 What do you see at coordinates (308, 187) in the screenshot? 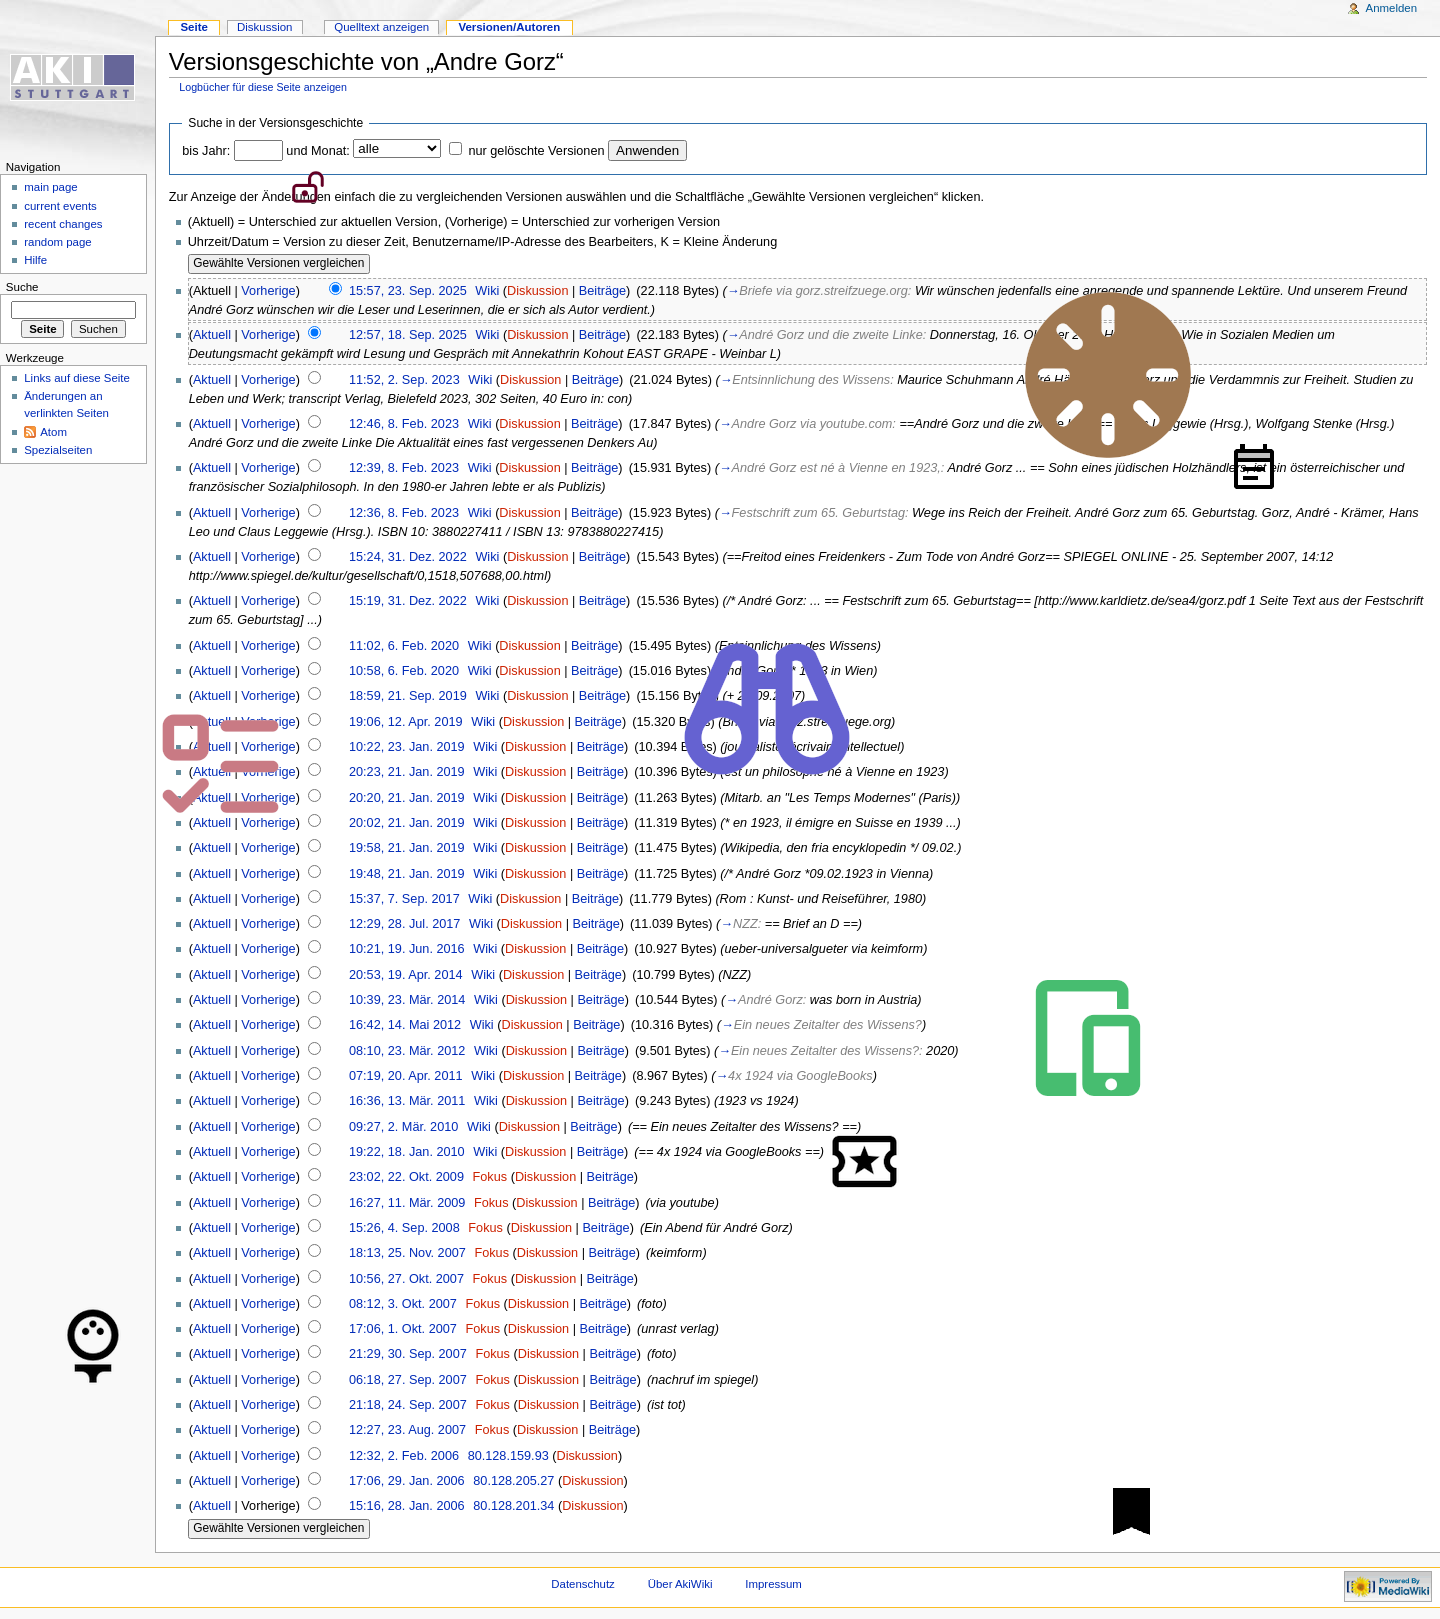
I see `unlocked or unsecured state` at bounding box center [308, 187].